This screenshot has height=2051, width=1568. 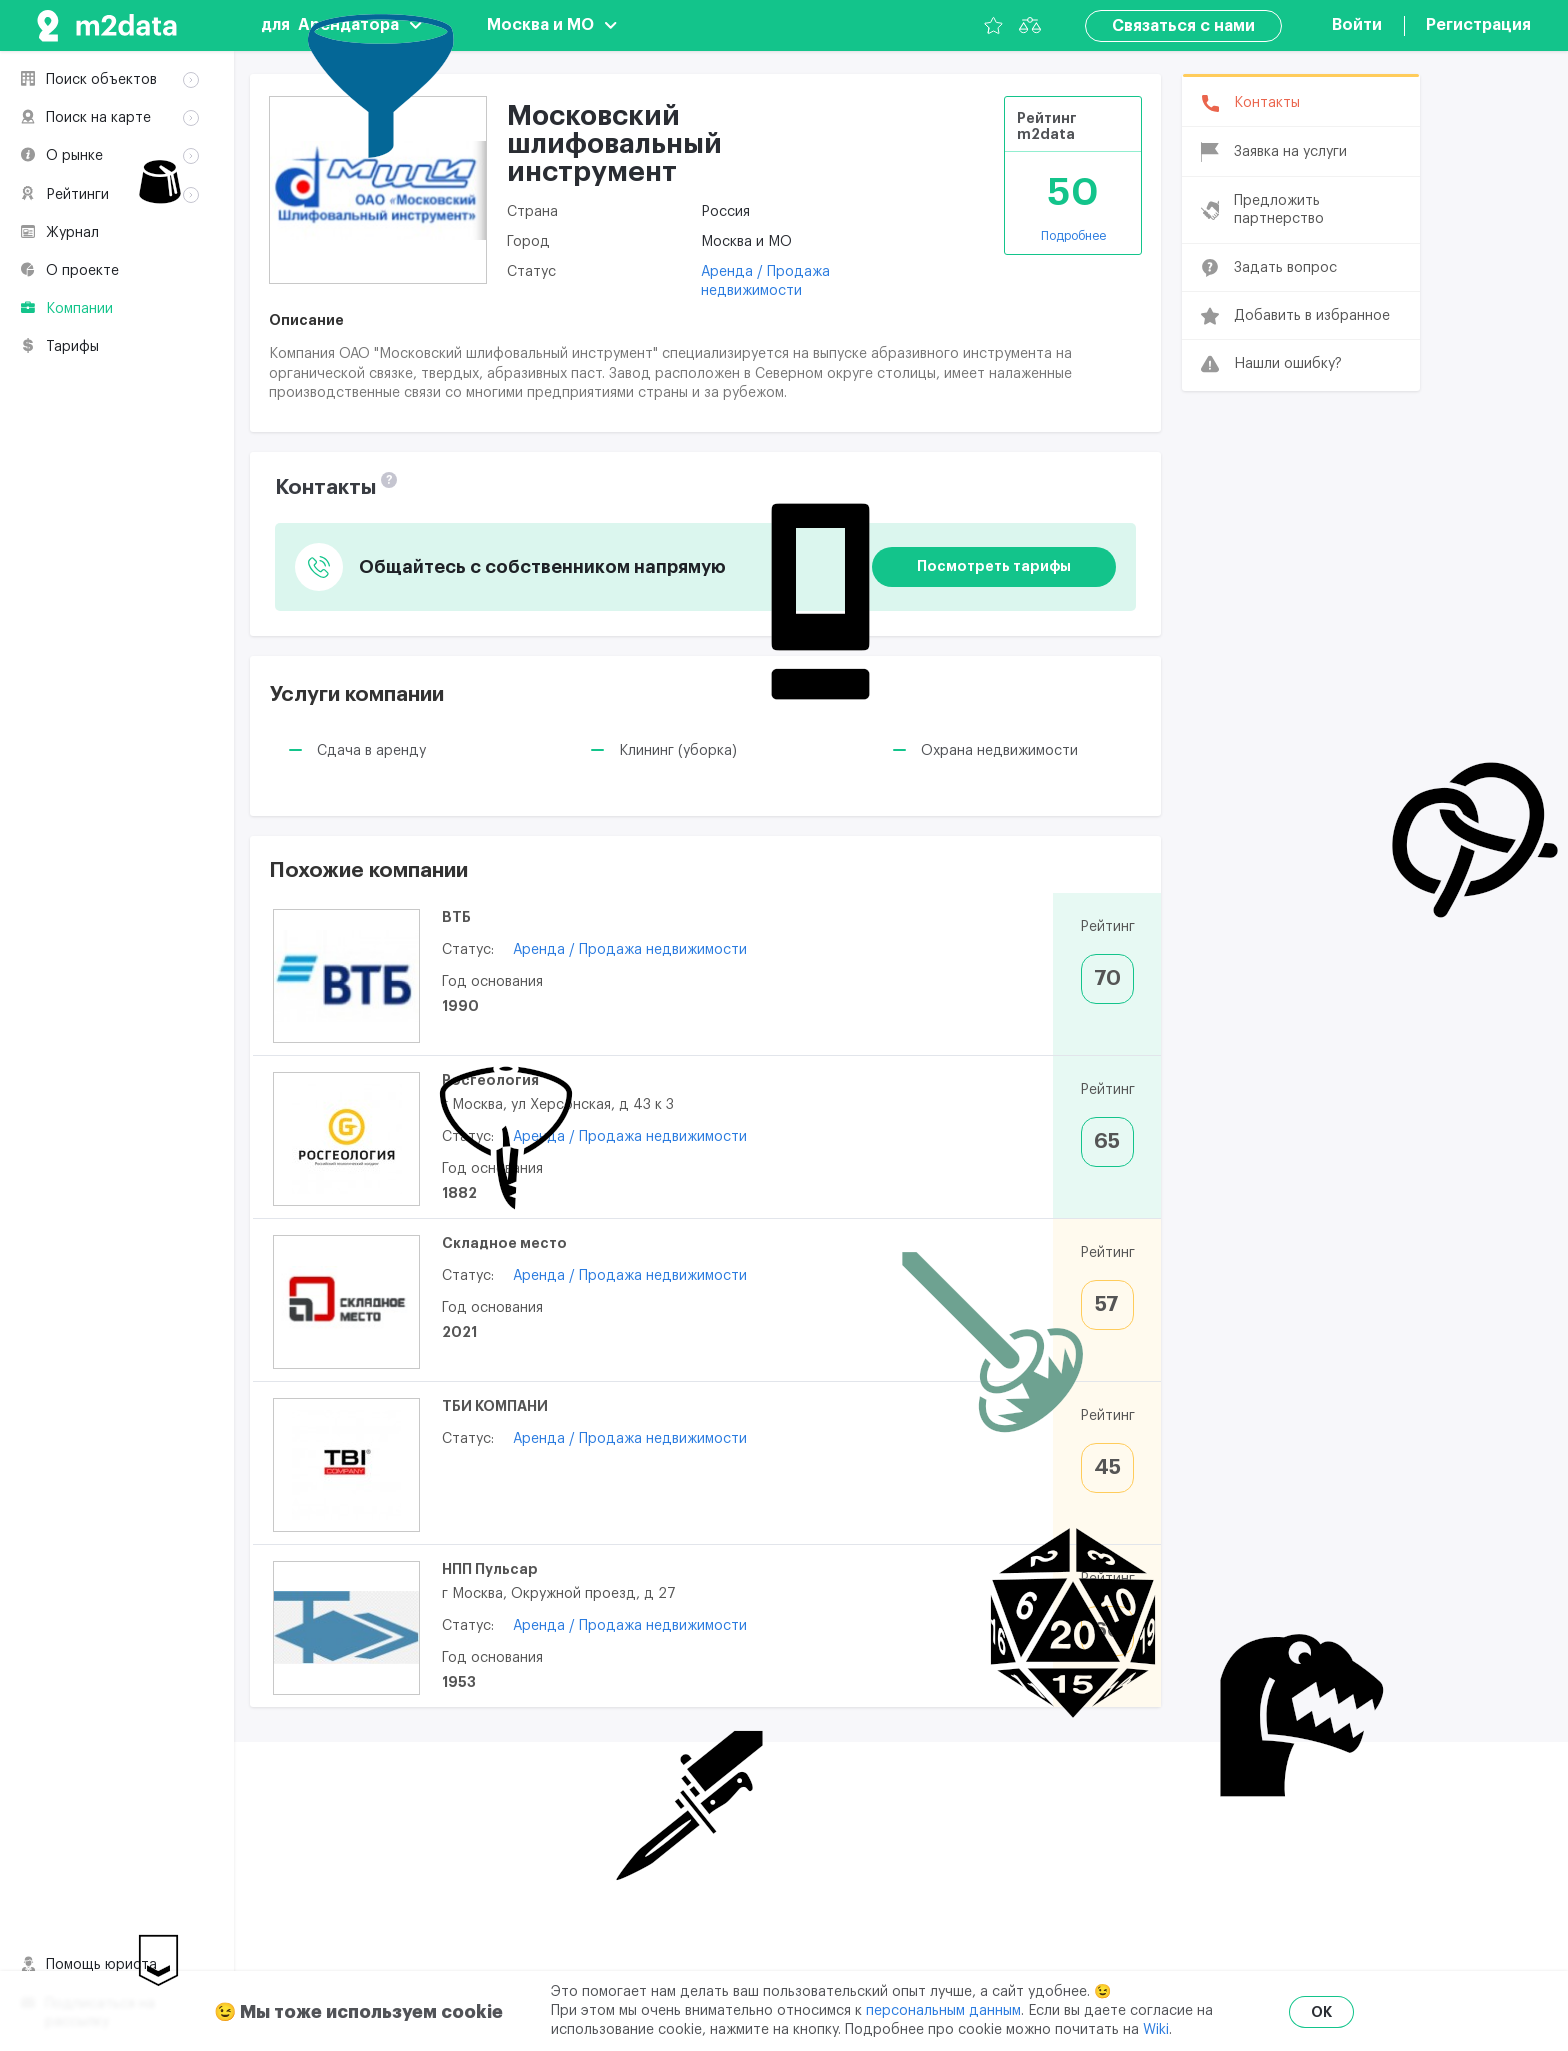 I want to click on equip a feather necklace accessory, so click(x=506, y=1137).